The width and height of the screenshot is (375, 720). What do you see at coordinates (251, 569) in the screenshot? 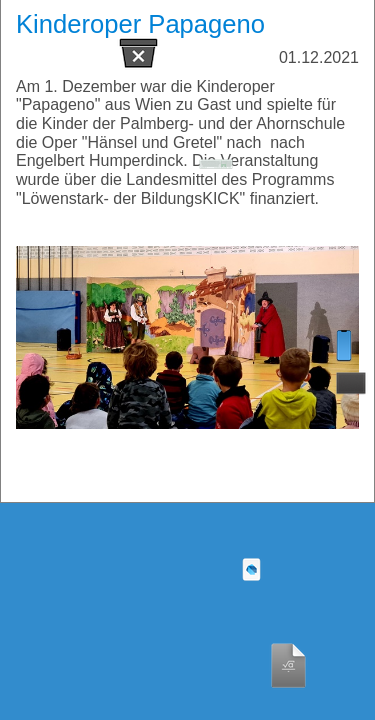
I see `indicates a Dart programming language file` at bounding box center [251, 569].